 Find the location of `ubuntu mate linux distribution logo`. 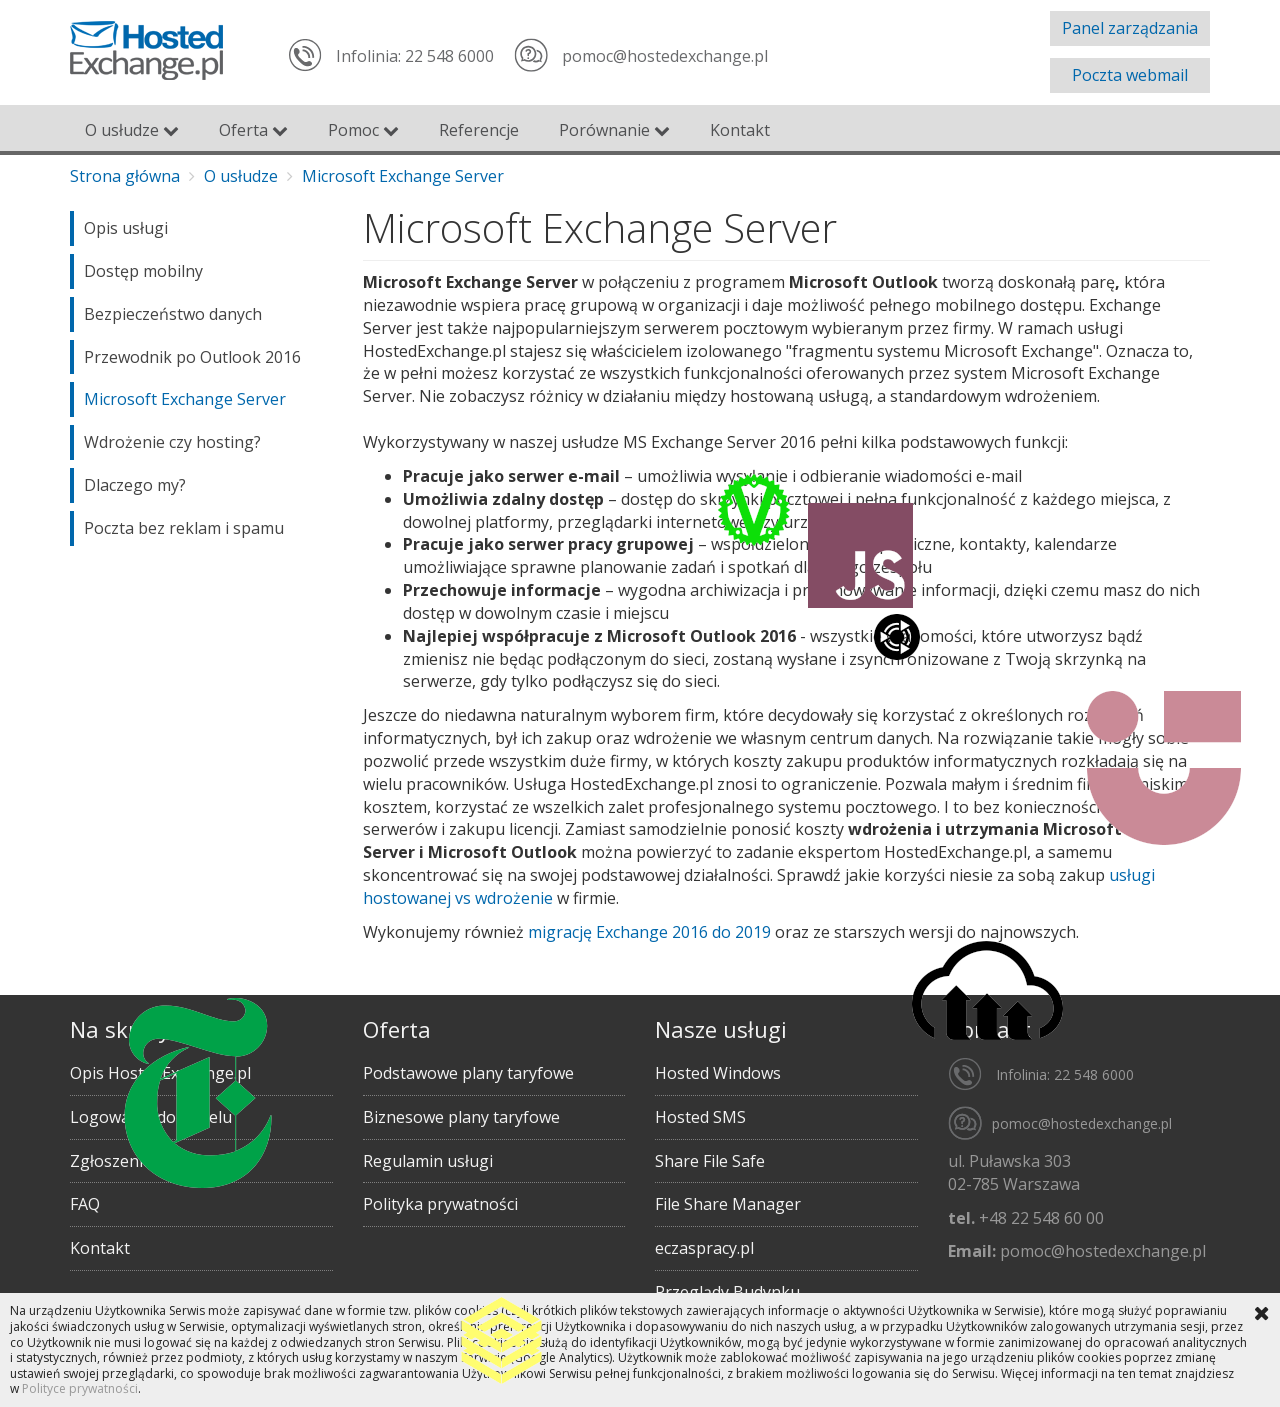

ubuntu mate linux distribution logo is located at coordinates (897, 637).